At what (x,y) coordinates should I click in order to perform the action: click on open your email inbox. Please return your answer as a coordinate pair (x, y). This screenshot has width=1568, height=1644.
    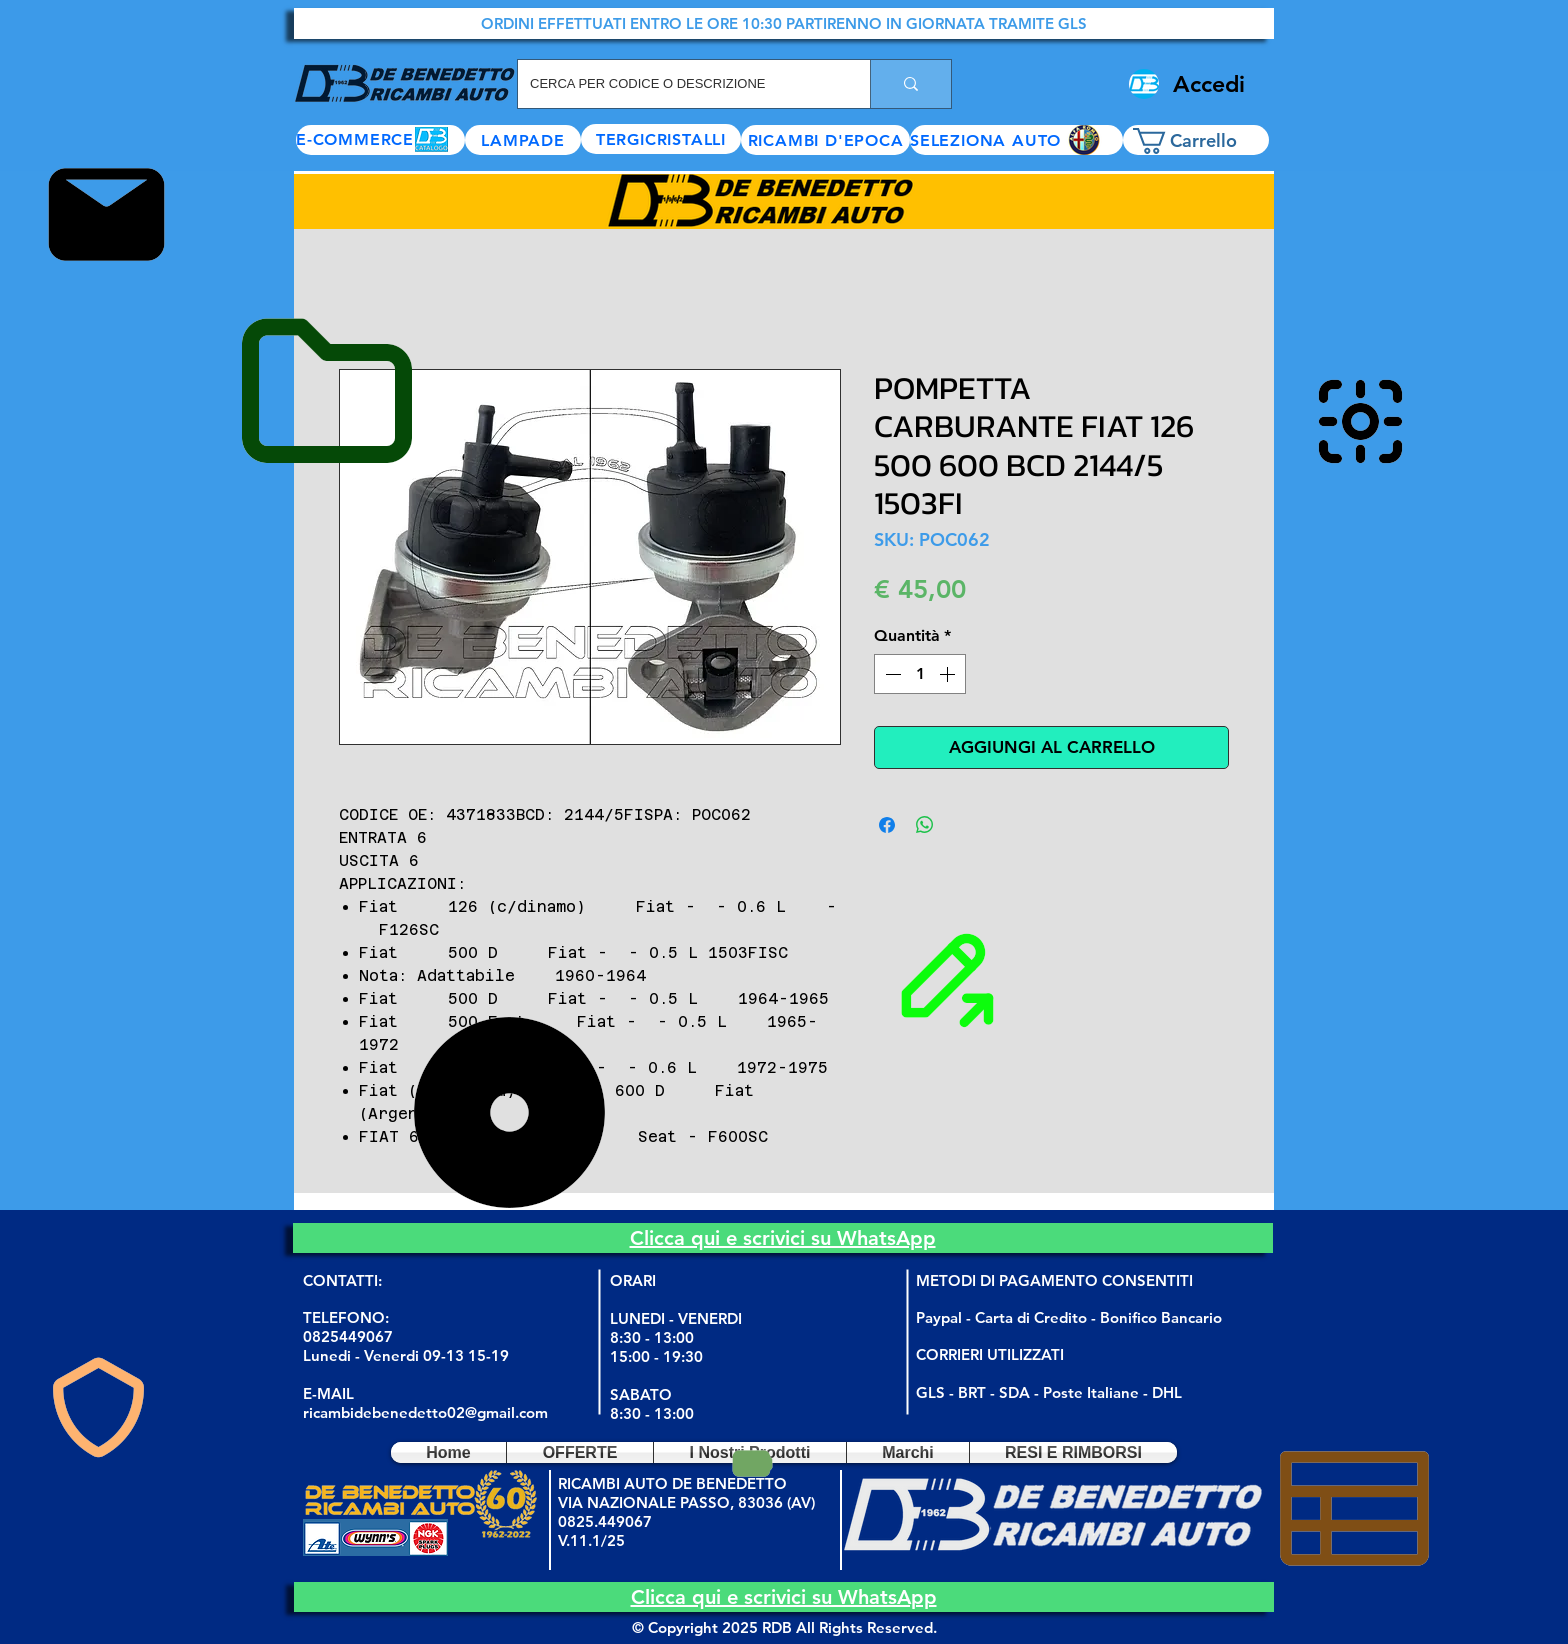
    Looking at the image, I should click on (106, 214).